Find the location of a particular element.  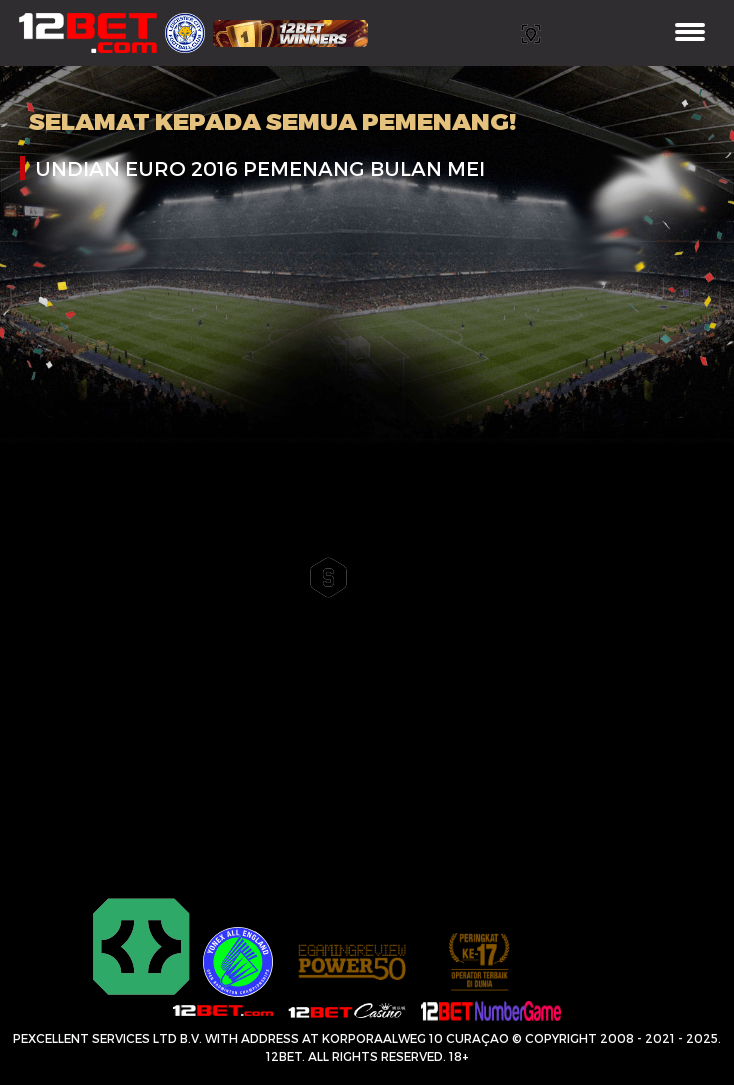

activate live view mode for real-time location tracking is located at coordinates (531, 34).